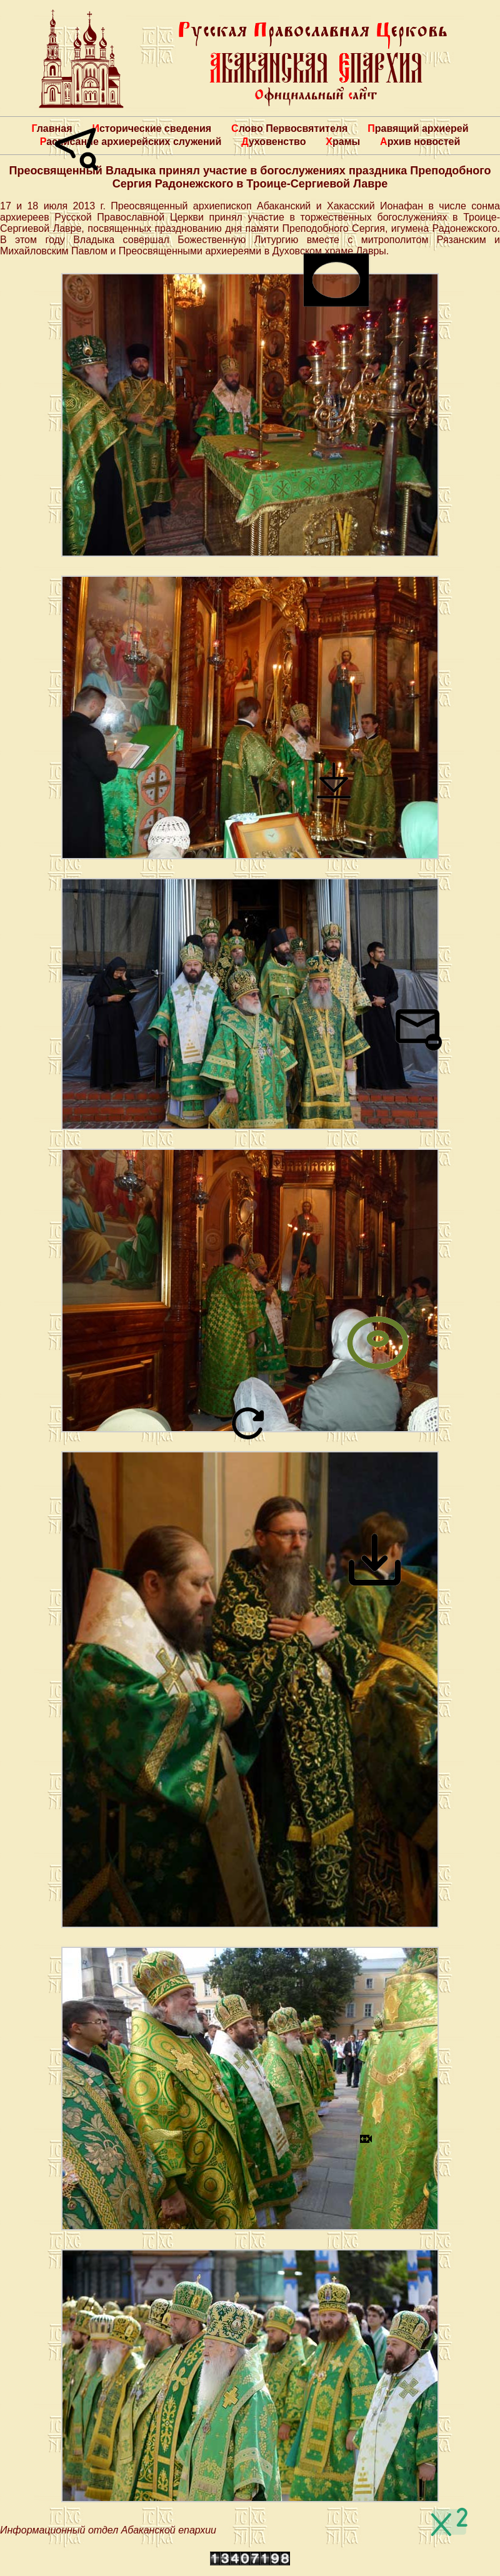 Image resolution: width=500 pixels, height=2576 pixels. Describe the element at coordinates (418, 1031) in the screenshot. I see `unsubscribe from email list` at that location.